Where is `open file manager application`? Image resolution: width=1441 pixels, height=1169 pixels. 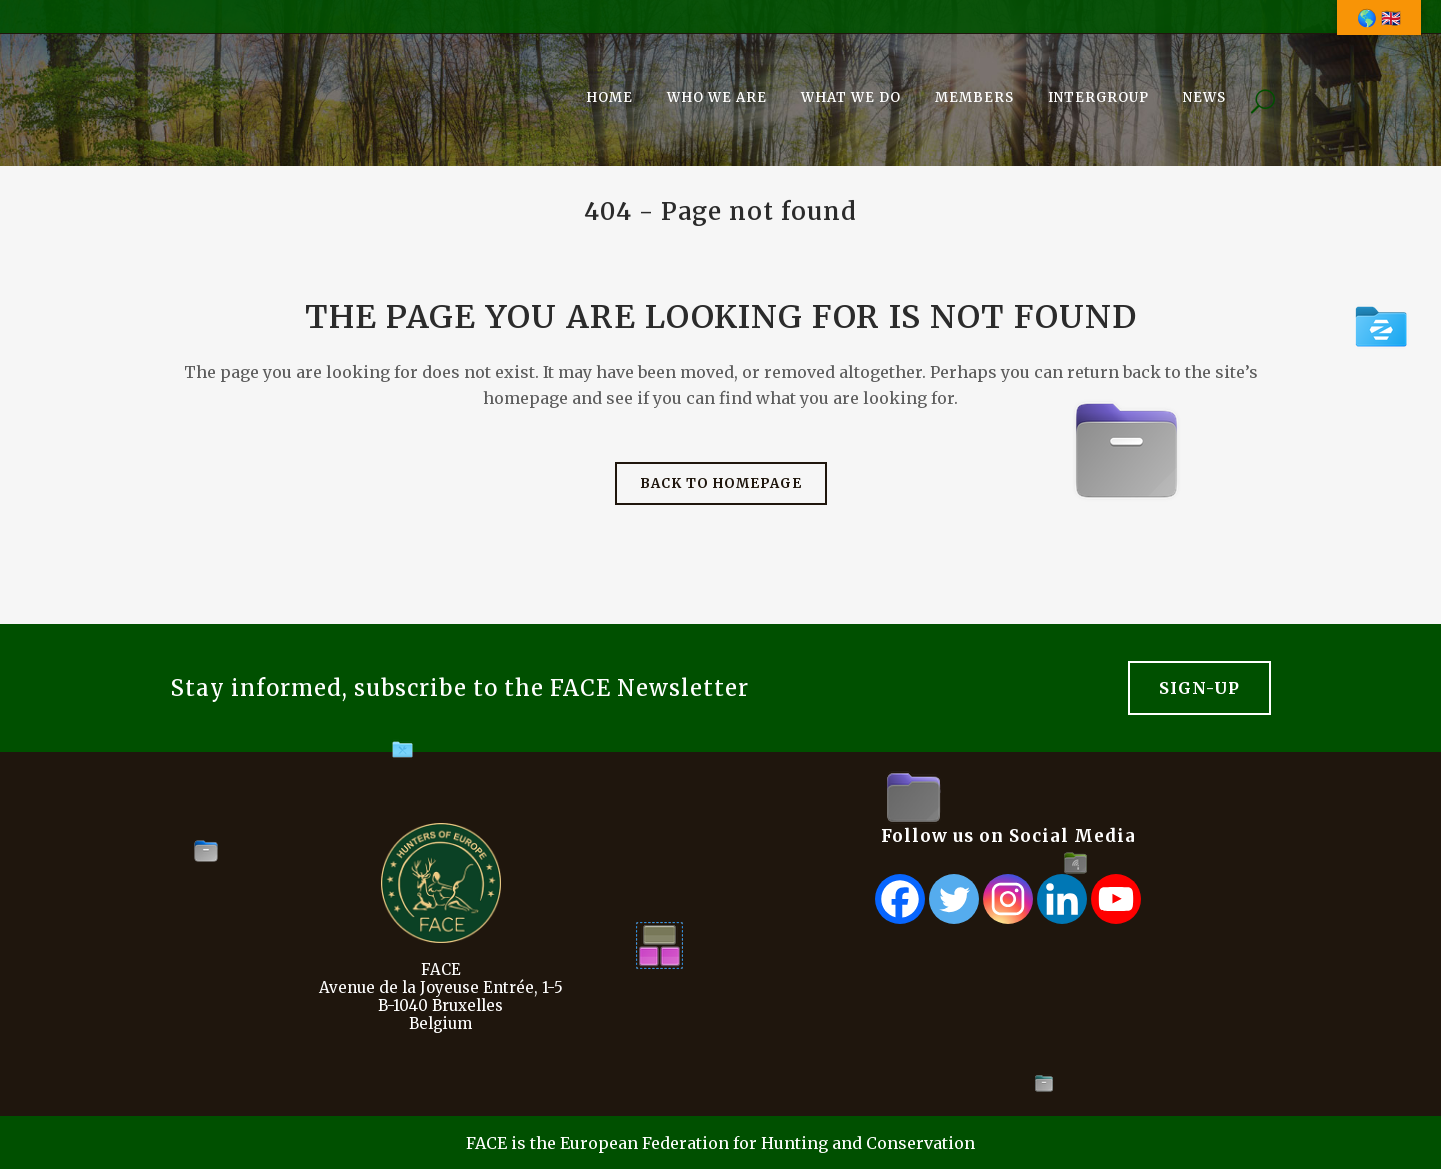
open file manager application is located at coordinates (1044, 1083).